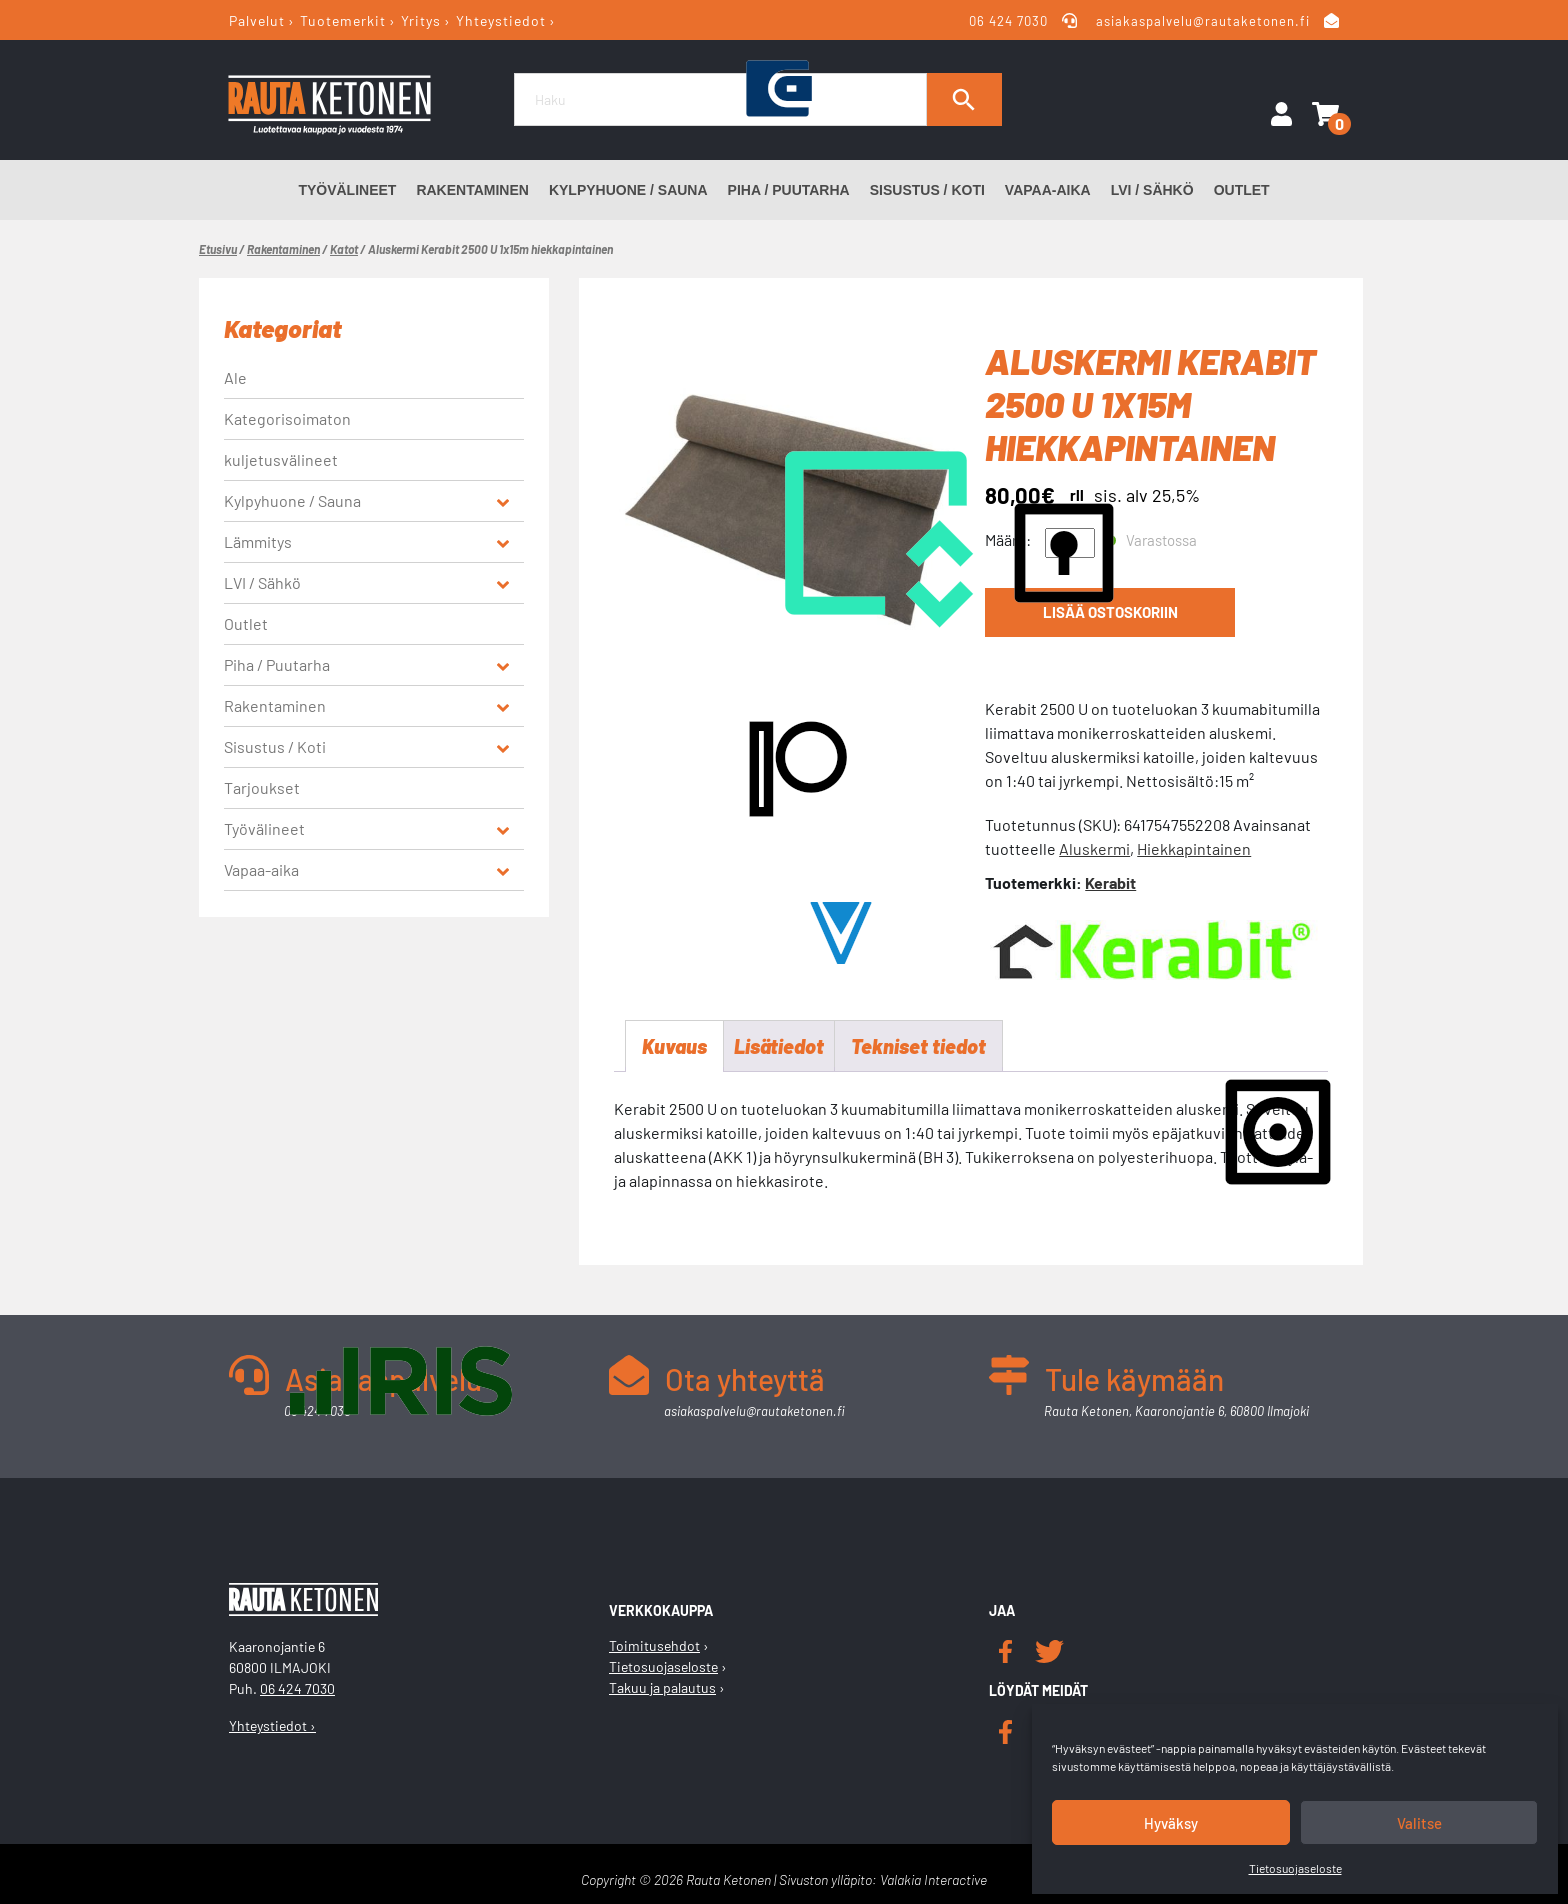 This screenshot has height=1904, width=1568. What do you see at coordinates (401, 1381) in the screenshot?
I see `iris brand logo` at bounding box center [401, 1381].